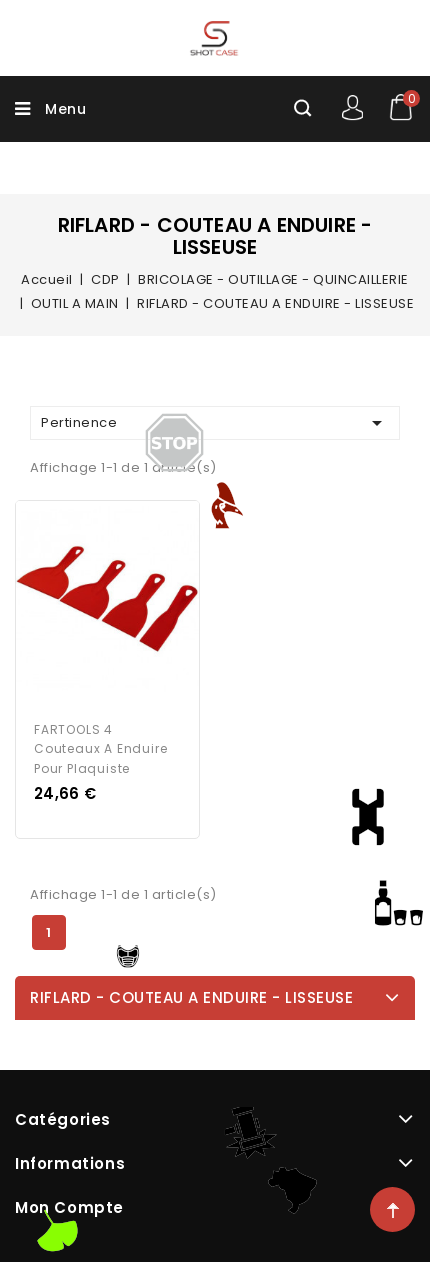 The image size is (430, 1262). I want to click on cassowary bird icon for wildlife or nature app, so click(225, 505).